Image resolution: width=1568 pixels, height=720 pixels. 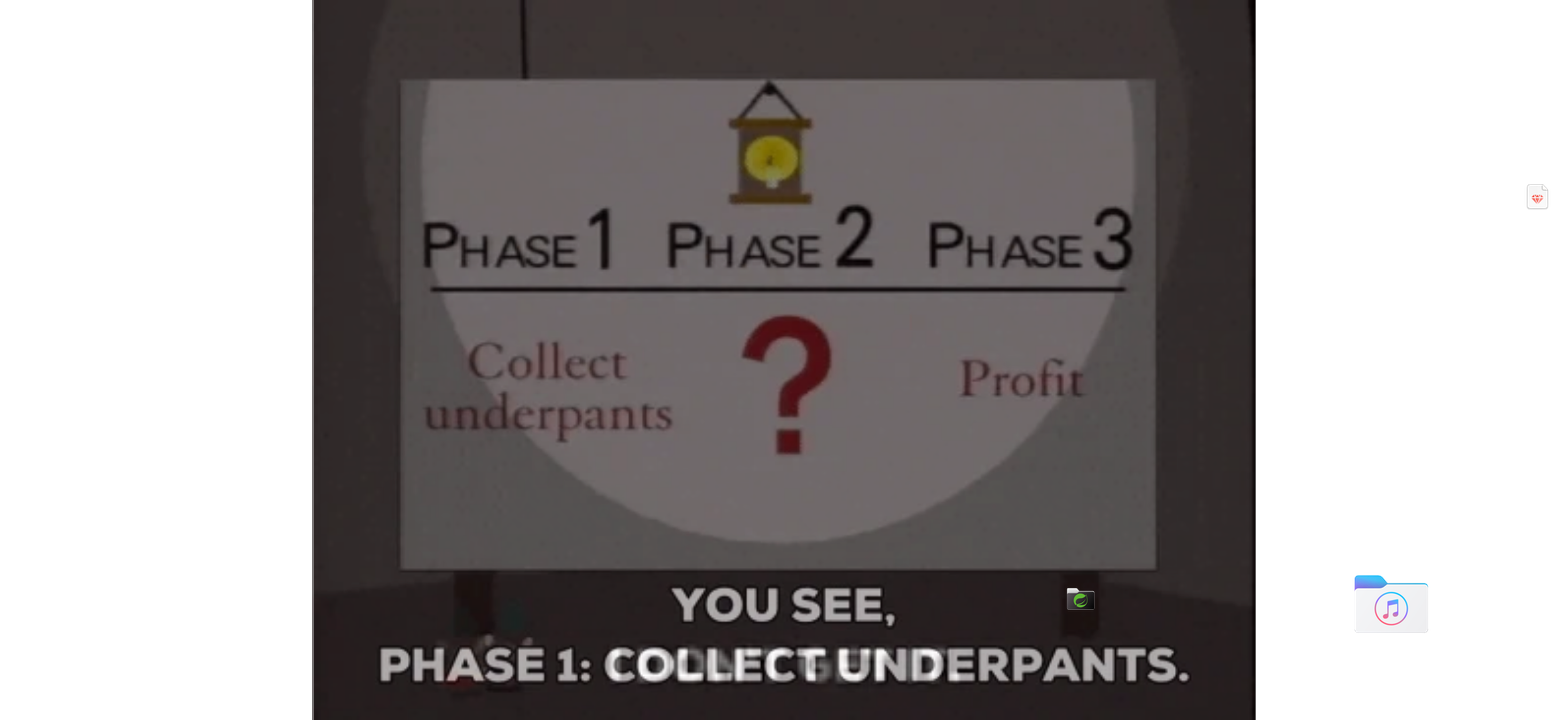 I want to click on open spring framework project files, so click(x=1080, y=599).